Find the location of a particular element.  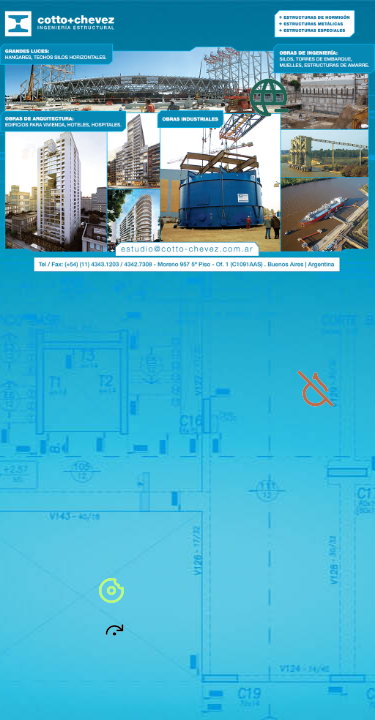

redo action with active state indicator is located at coordinates (114, 629).